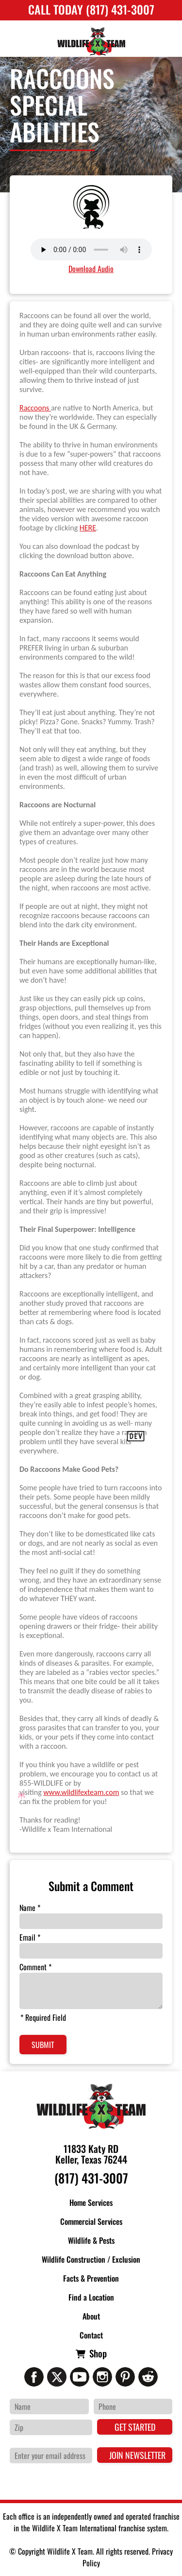 This screenshot has width=182, height=2576. What do you see at coordinates (135, 1436) in the screenshot?
I see `visit the DEV Community platform` at bounding box center [135, 1436].